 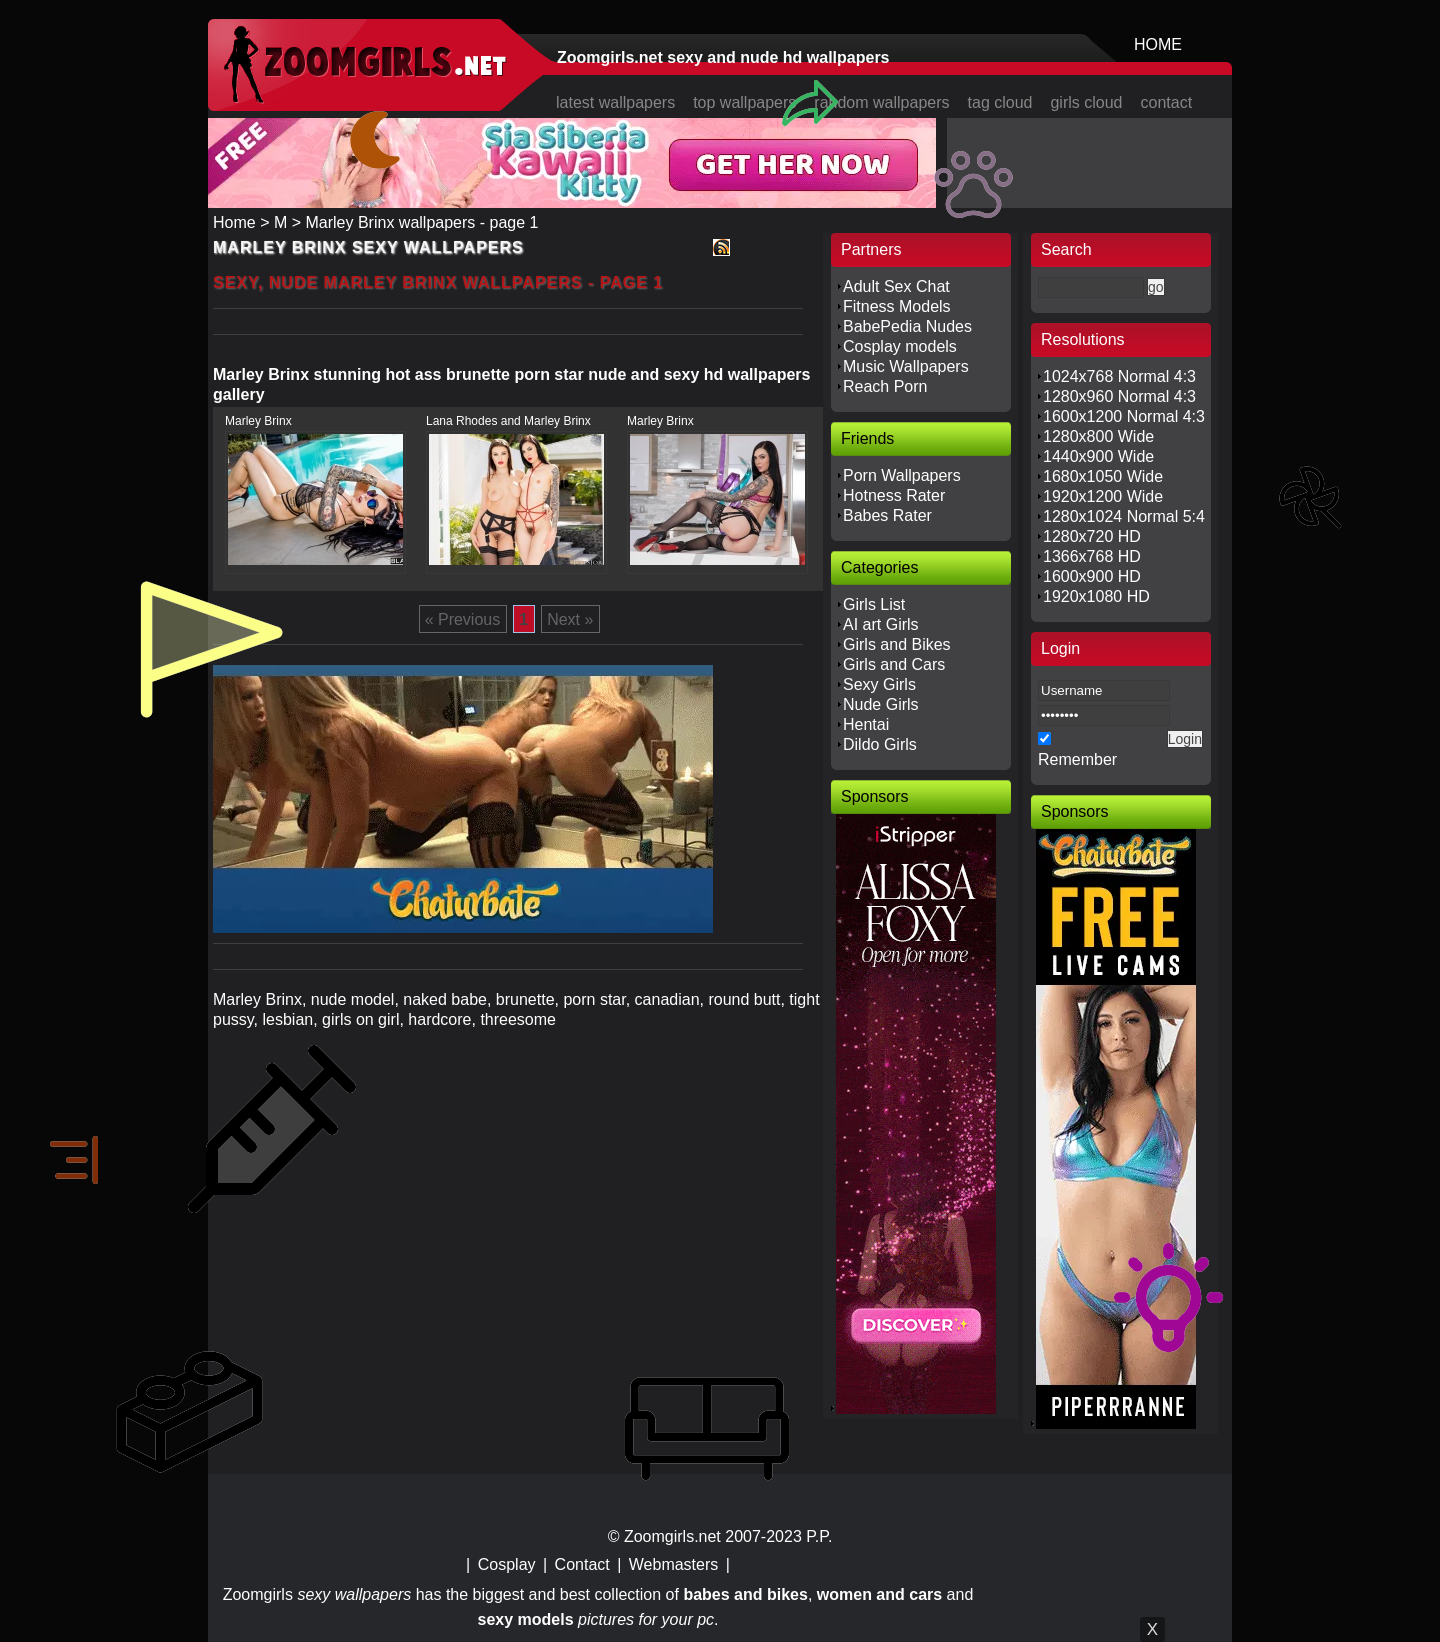 I want to click on access building or construction features, so click(x=189, y=1409).